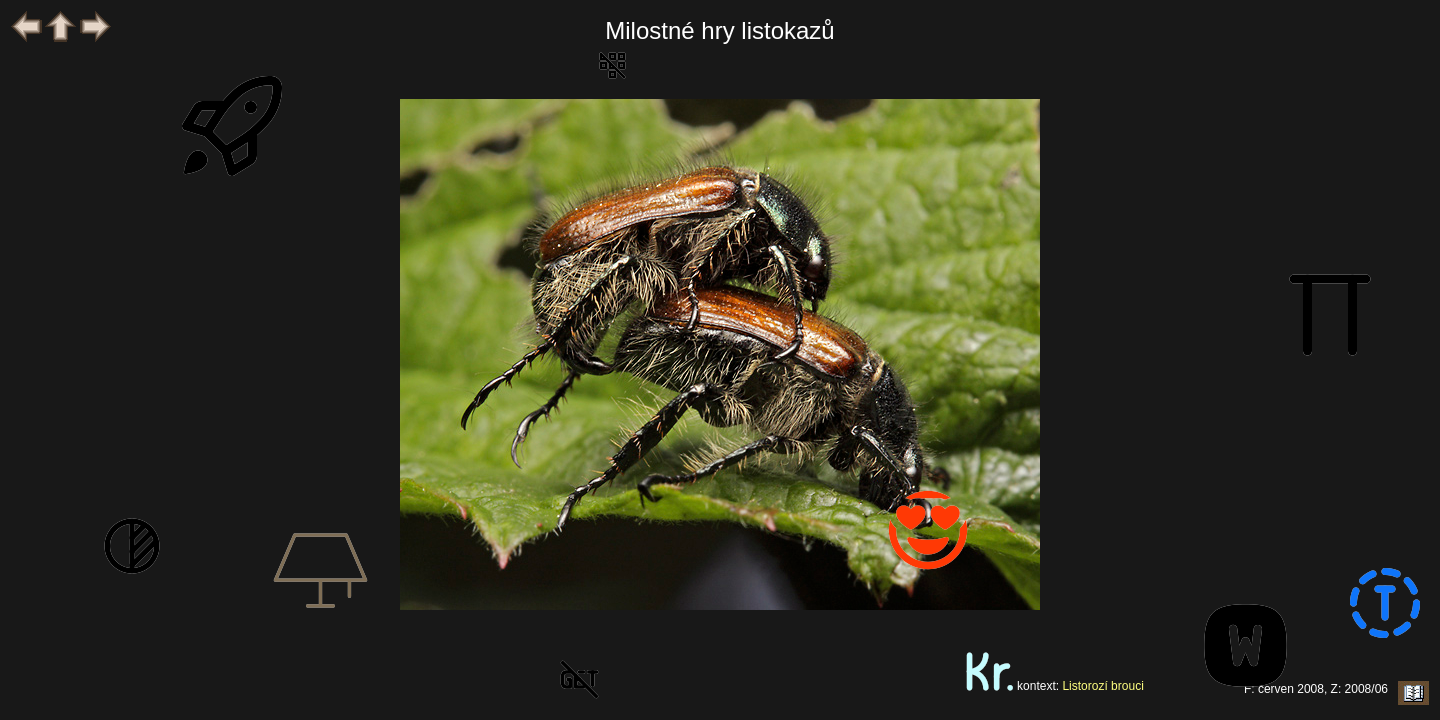 The width and height of the screenshot is (1440, 720). I want to click on indicates danish krone currency, so click(988, 671).